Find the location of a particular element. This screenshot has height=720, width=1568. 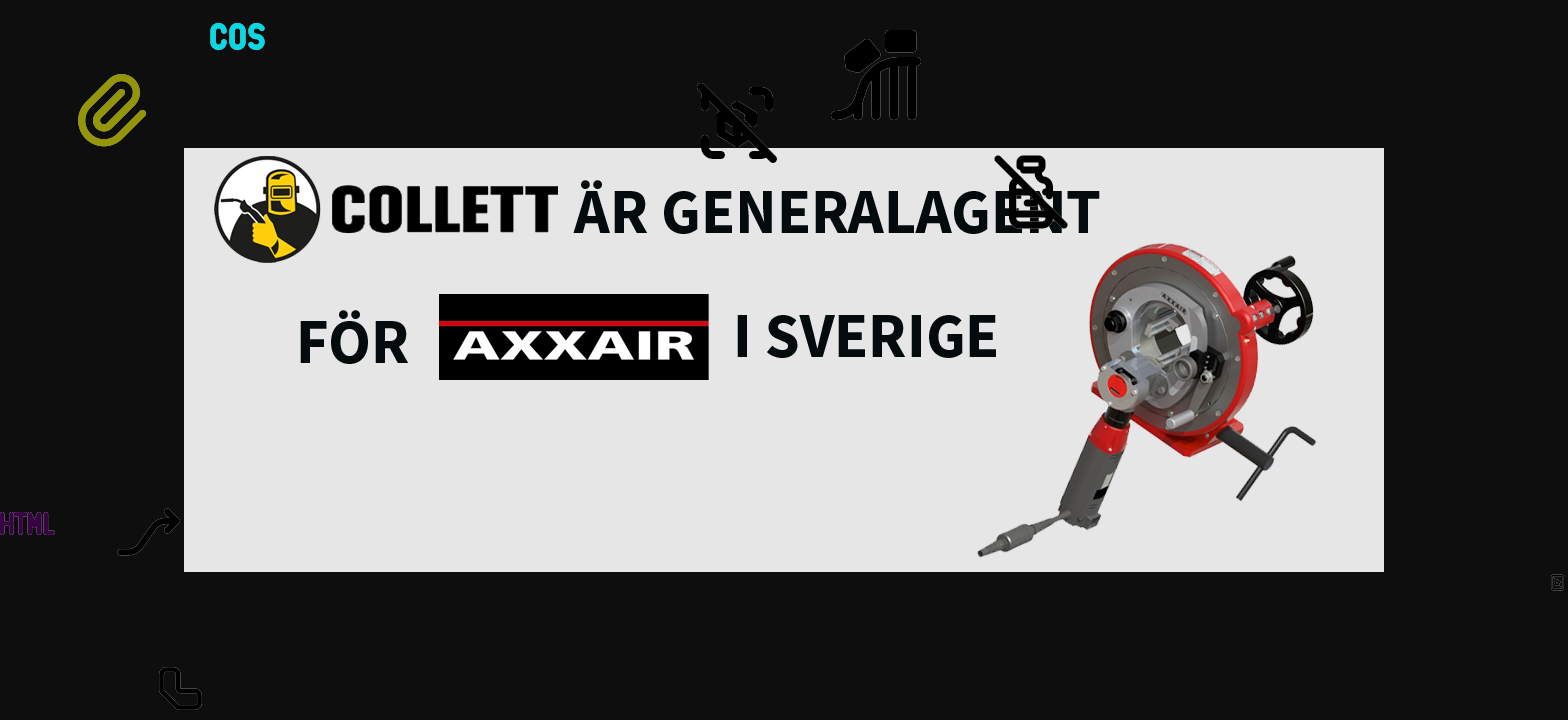

indicates HTML file type or format is located at coordinates (27, 523).